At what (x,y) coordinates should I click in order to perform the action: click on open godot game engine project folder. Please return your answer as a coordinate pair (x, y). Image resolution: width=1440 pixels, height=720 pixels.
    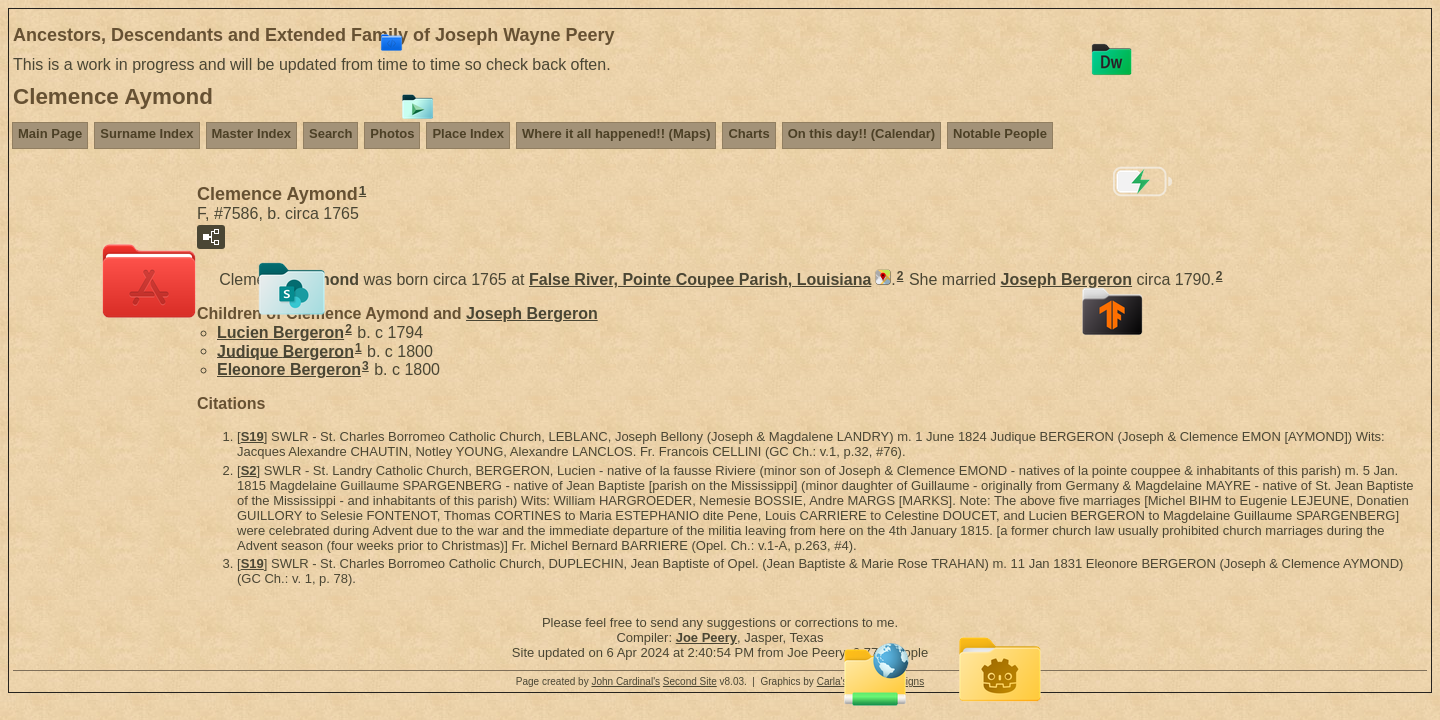
    Looking at the image, I should click on (999, 671).